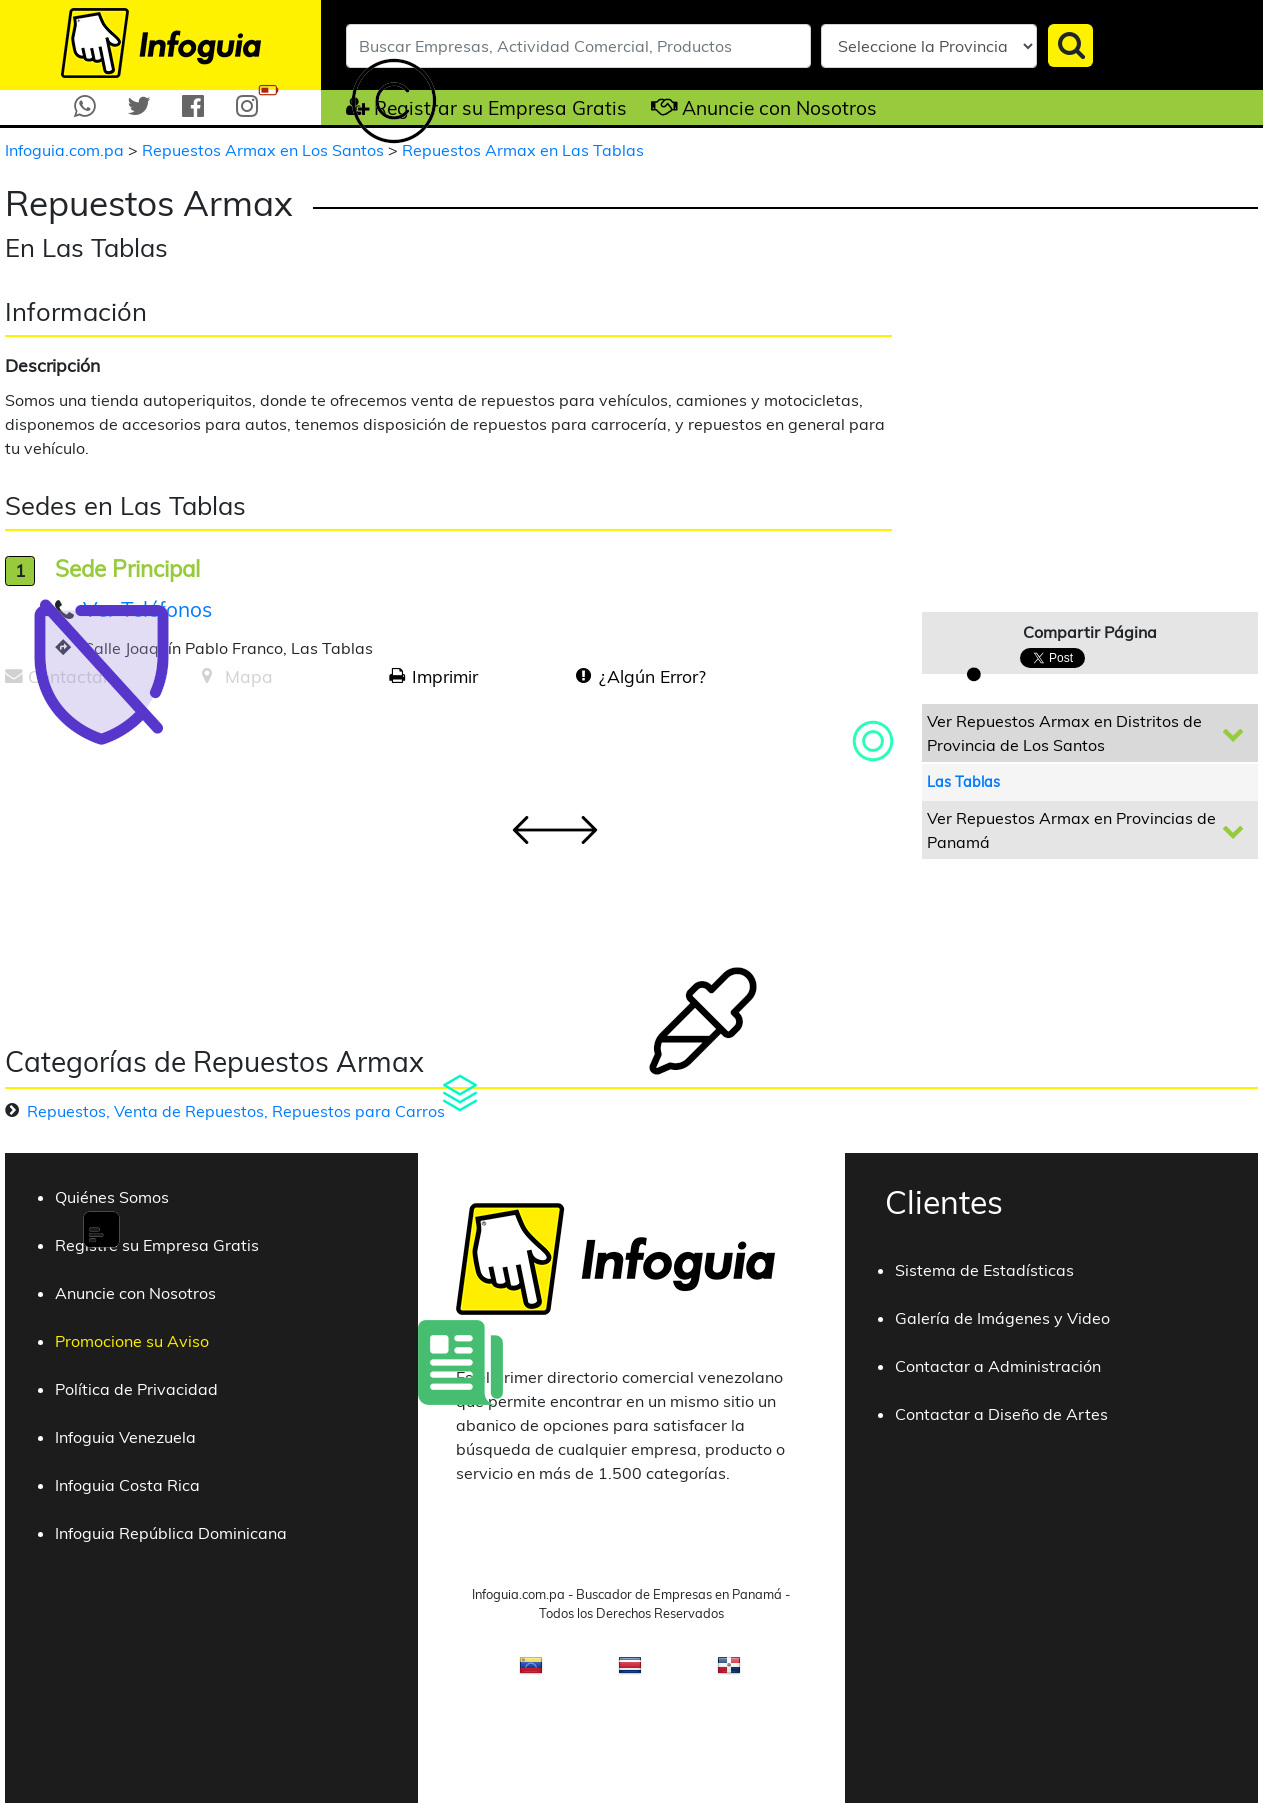  What do you see at coordinates (101, 1229) in the screenshot?
I see `align content to bottom-left of container` at bounding box center [101, 1229].